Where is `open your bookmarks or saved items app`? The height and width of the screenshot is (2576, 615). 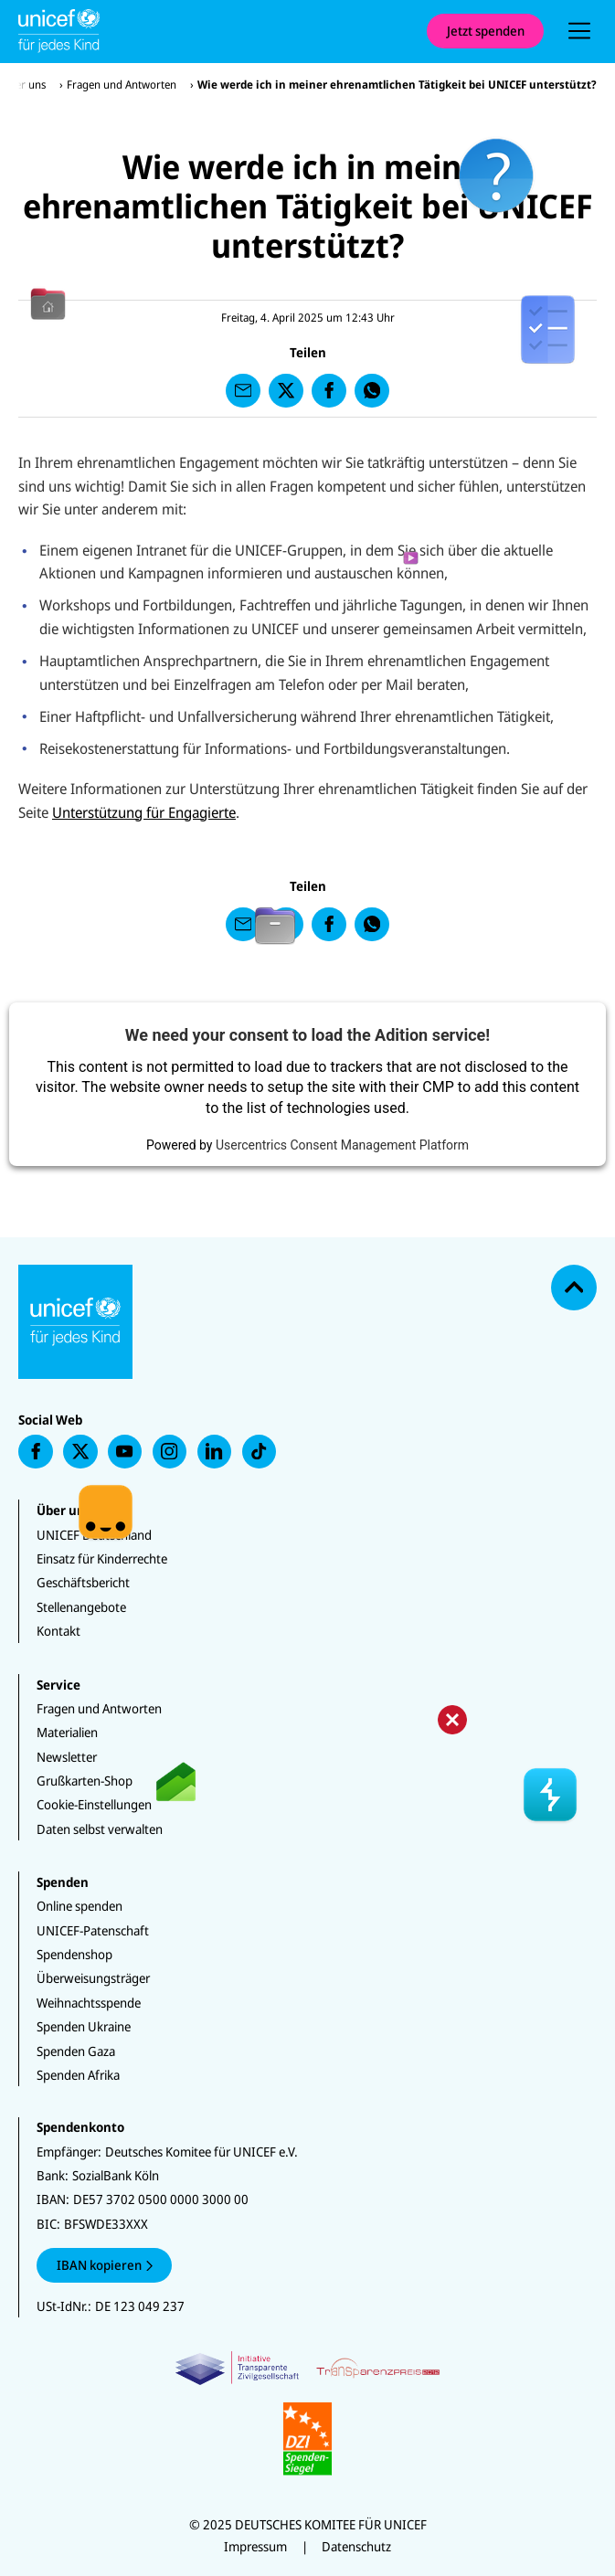
open your bookmarks or saved items app is located at coordinates (547, 329).